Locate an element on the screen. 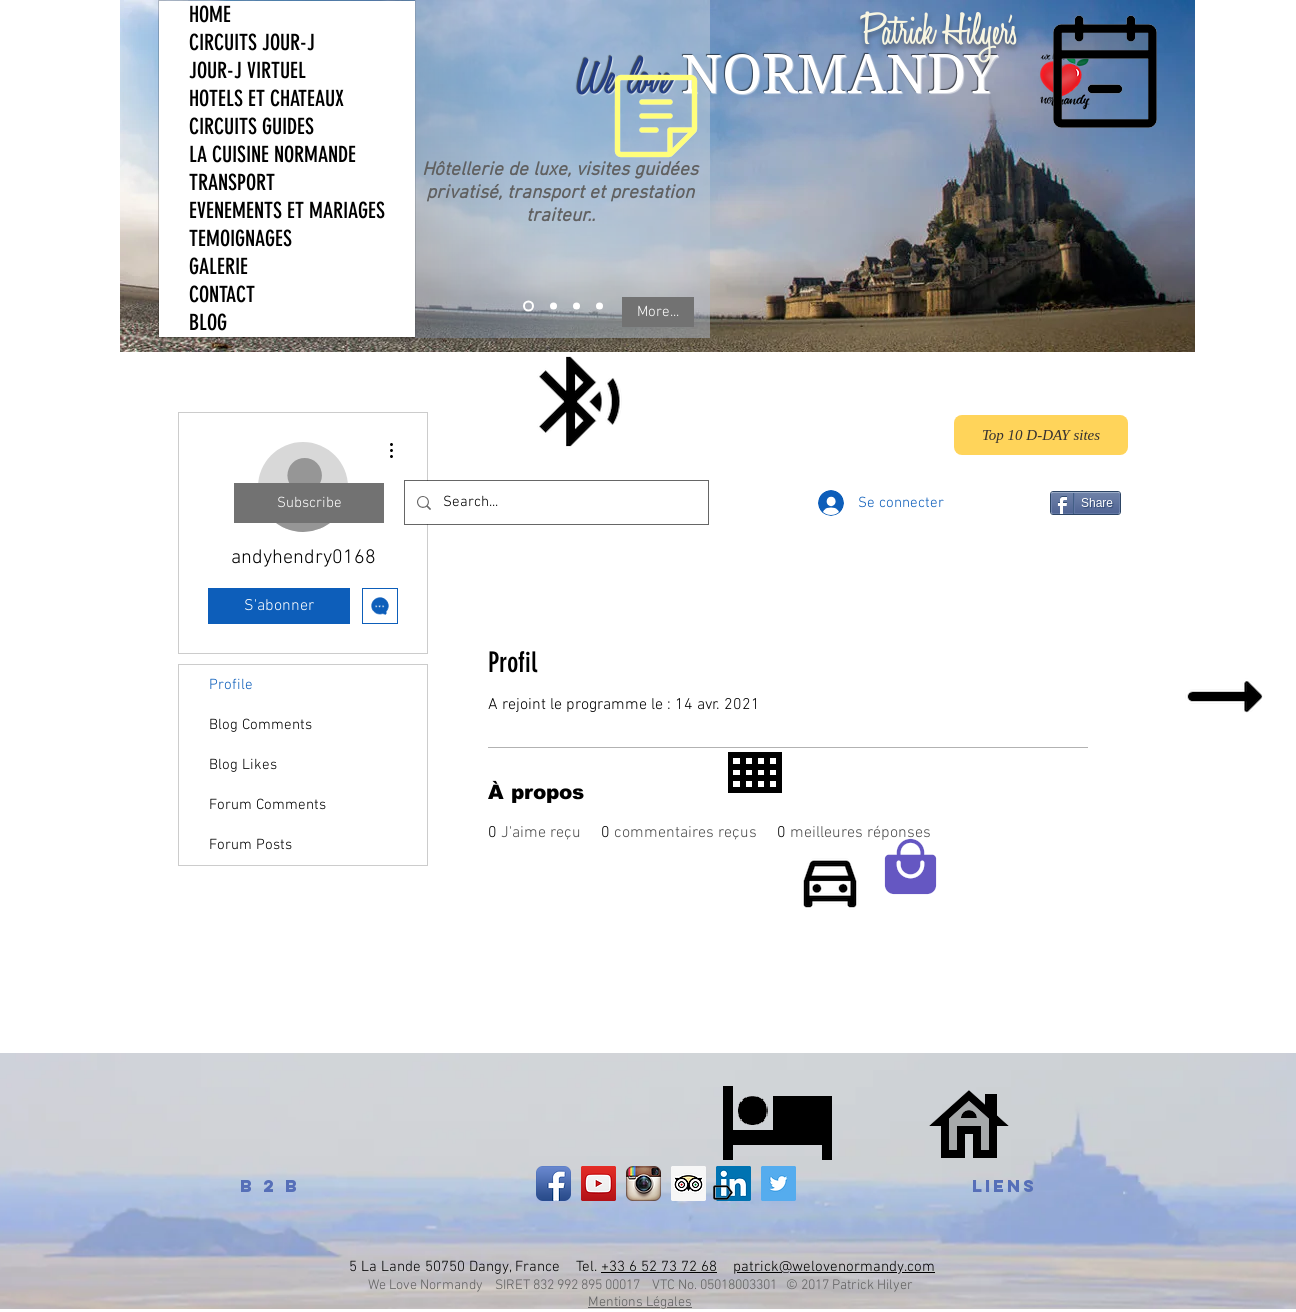 The image size is (1296, 1312). switch to comfortable grid view is located at coordinates (753, 772).